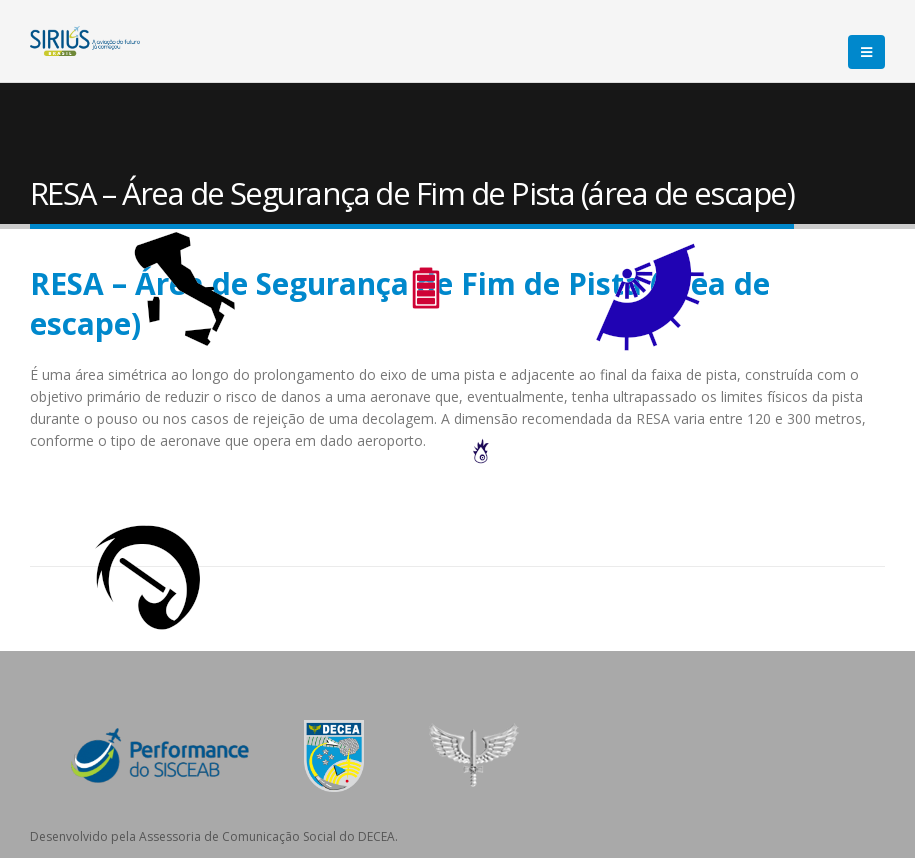 The image size is (915, 858). I want to click on select italy as your country or region, so click(185, 289).